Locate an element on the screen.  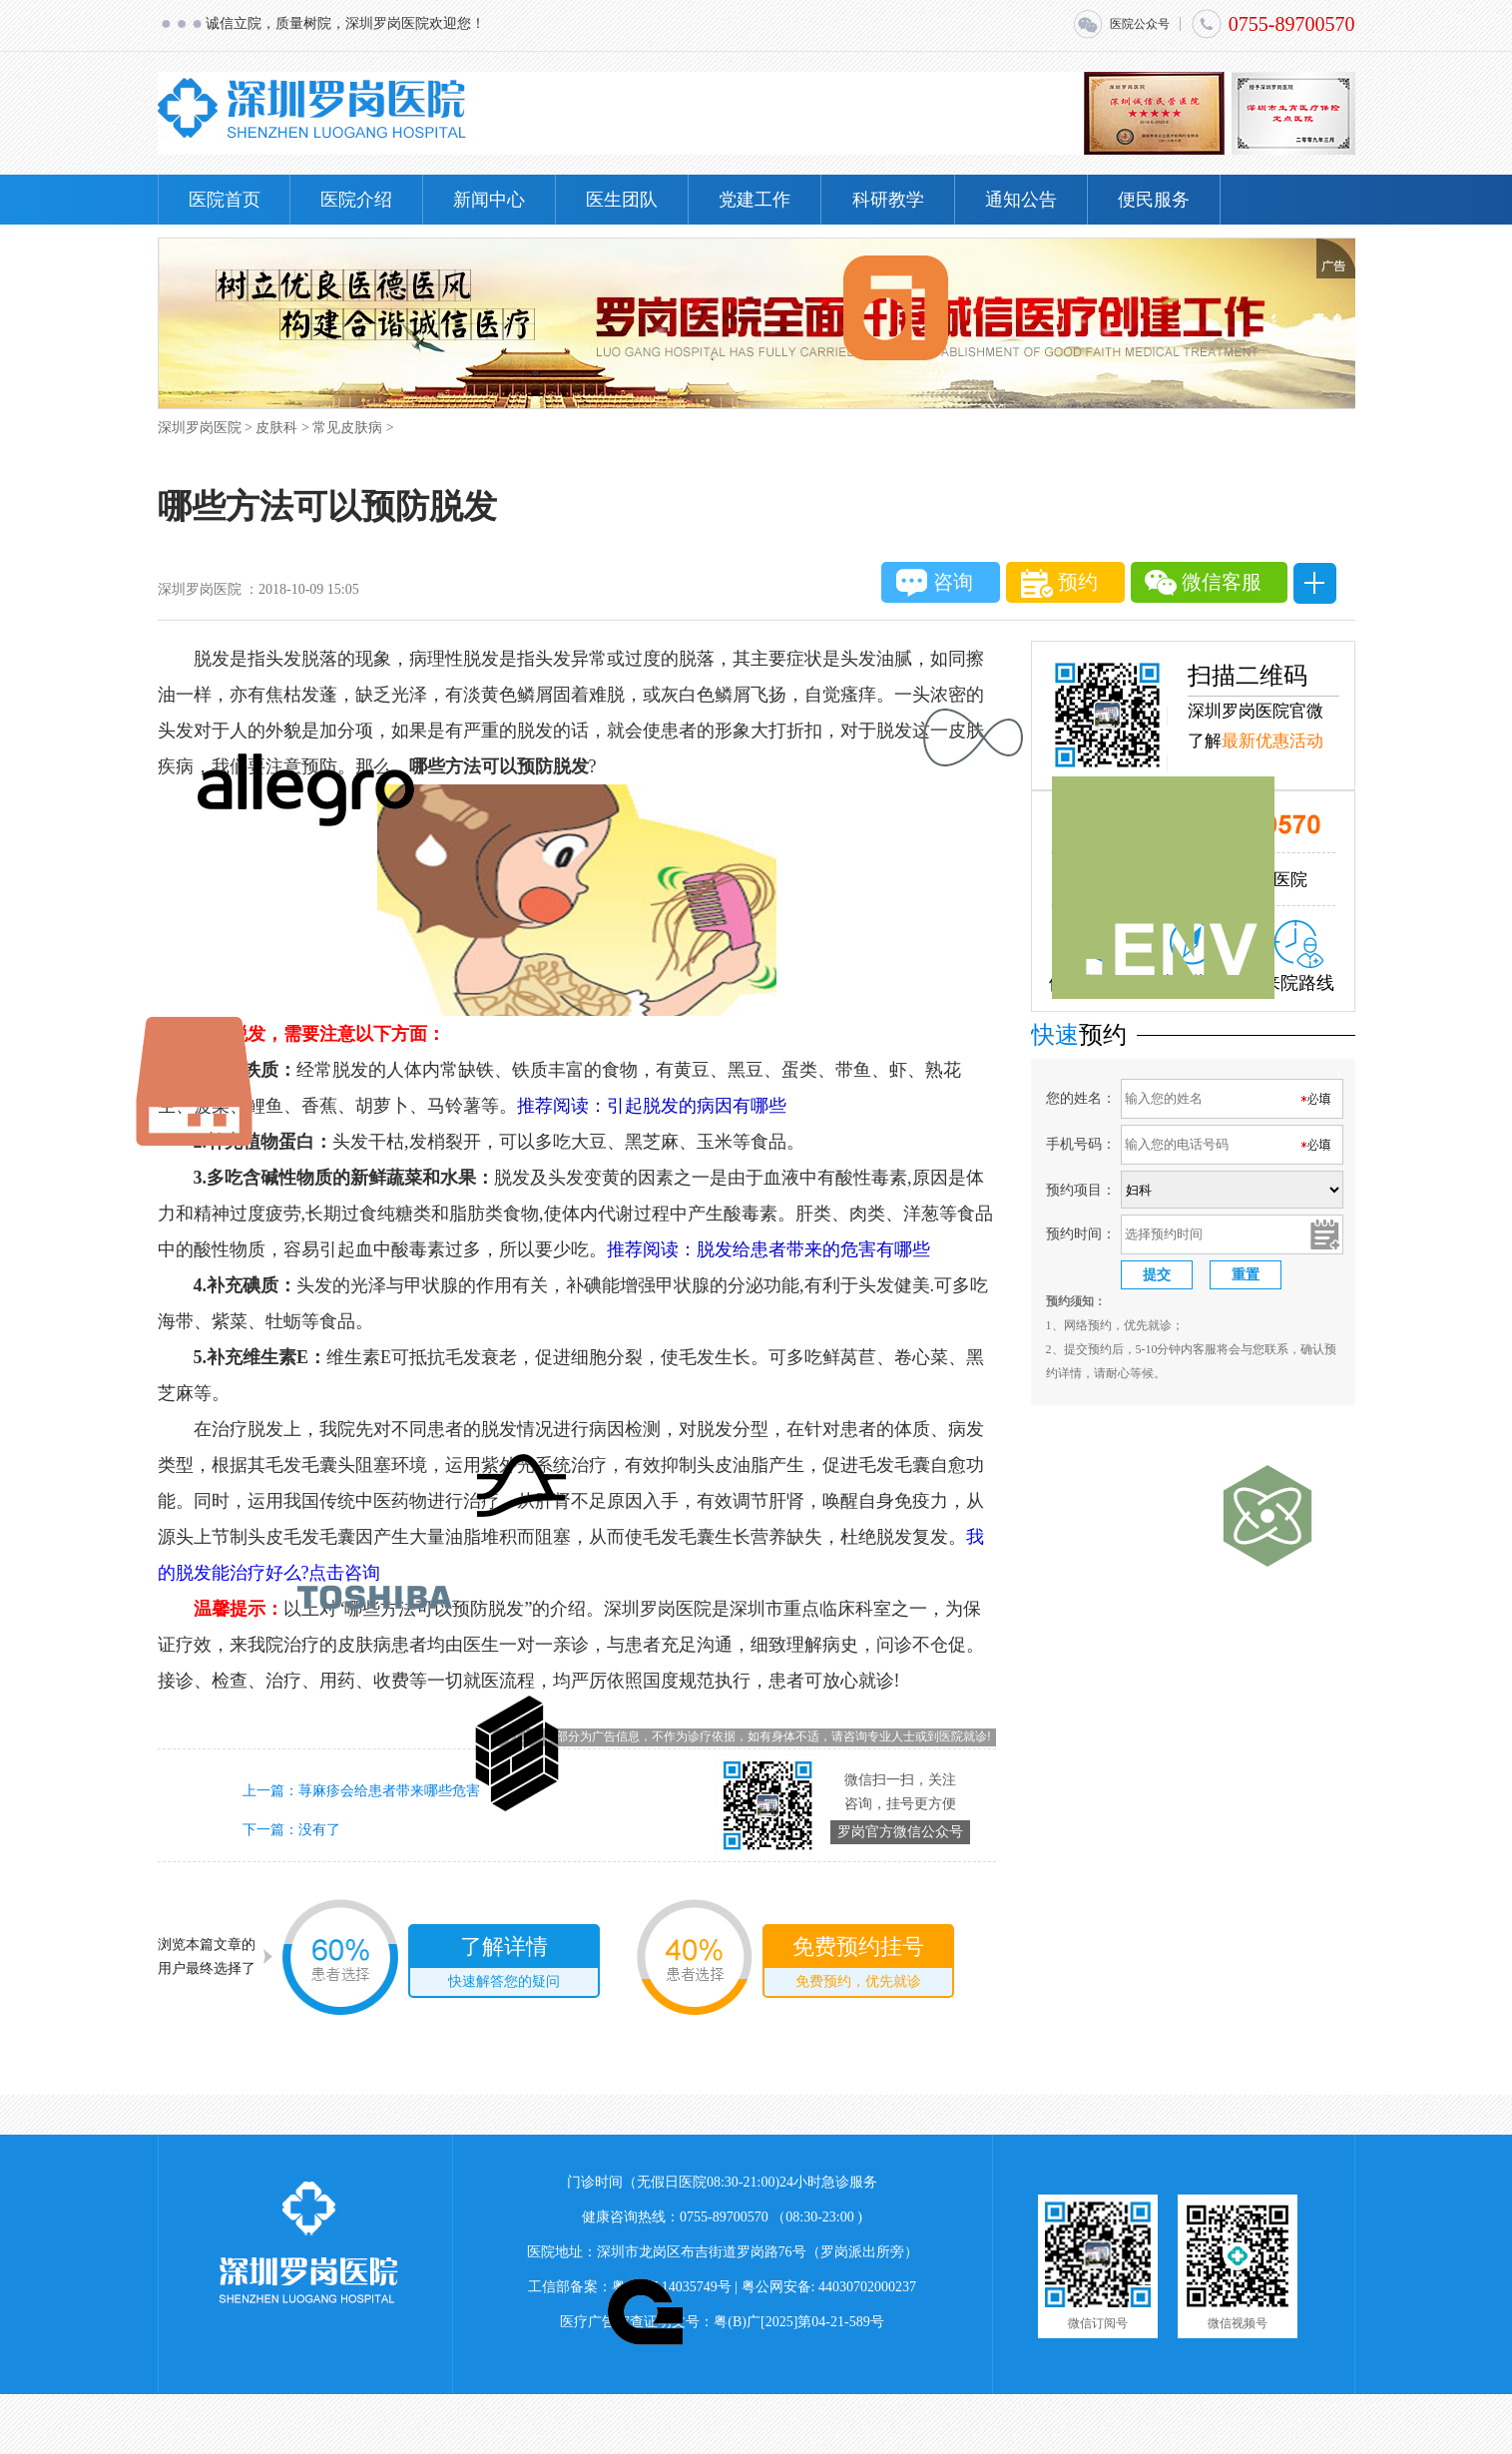
dotenv environment configuration tool logo is located at coordinates (1163, 887).